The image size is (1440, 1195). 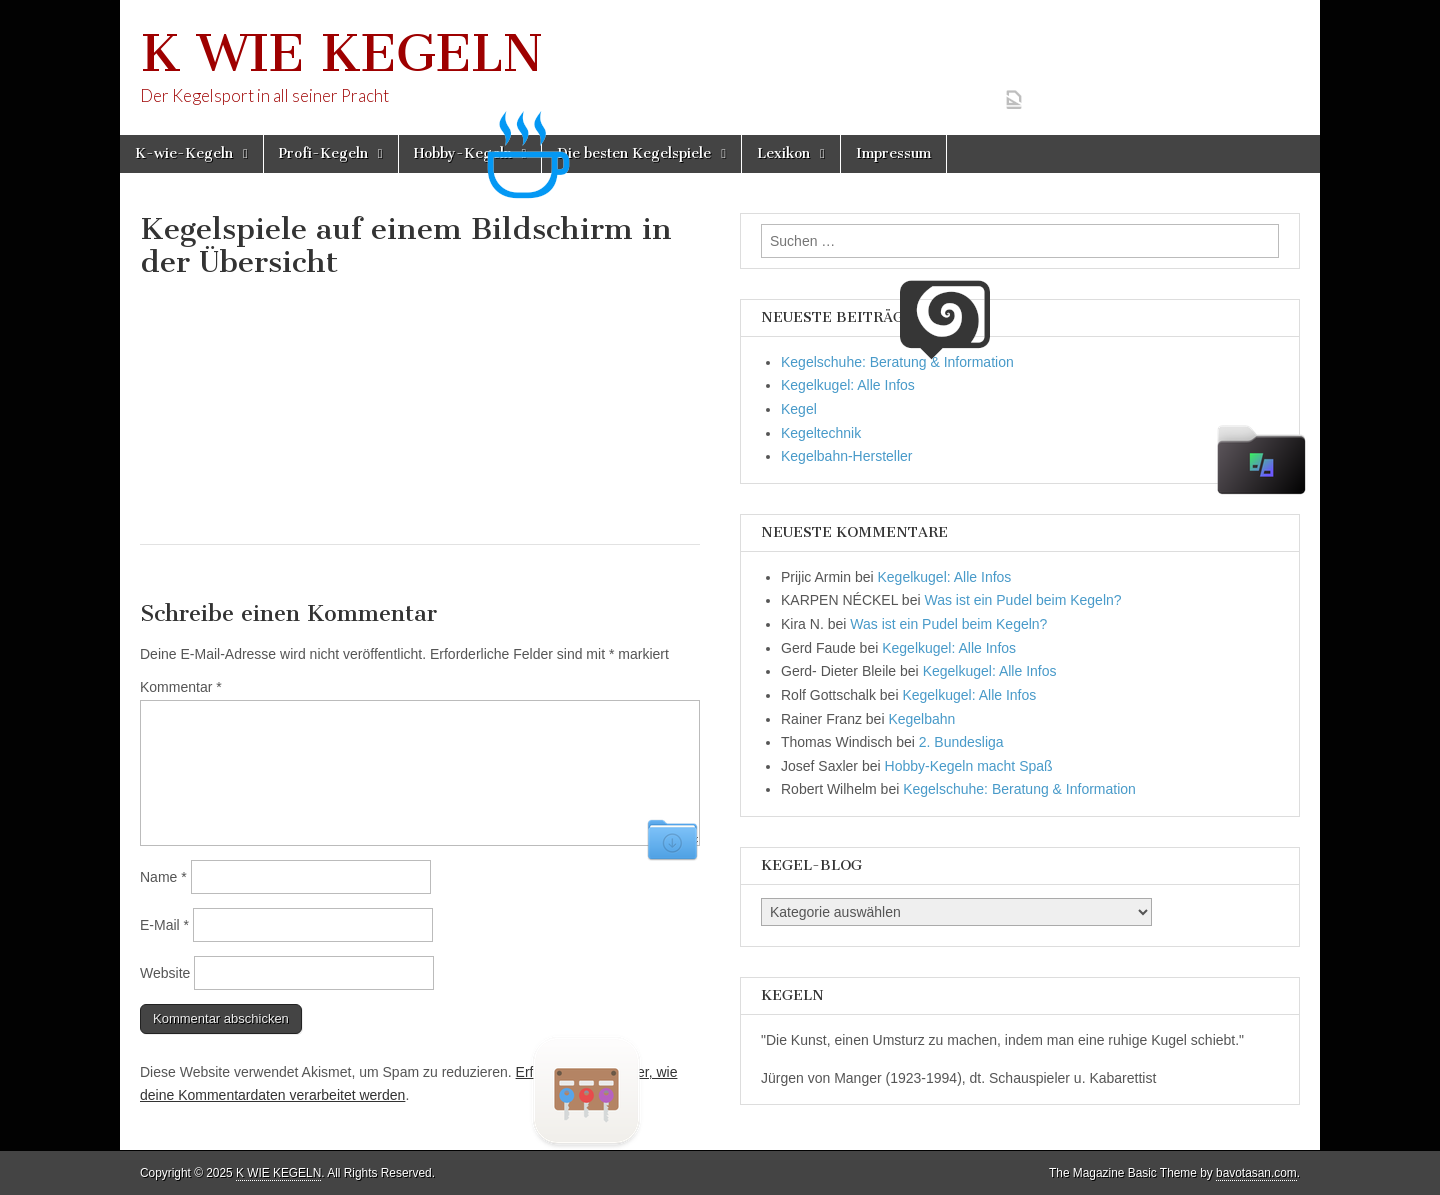 What do you see at coordinates (1261, 462) in the screenshot?
I see `open folder containing JetBrains Code With Me projects` at bounding box center [1261, 462].